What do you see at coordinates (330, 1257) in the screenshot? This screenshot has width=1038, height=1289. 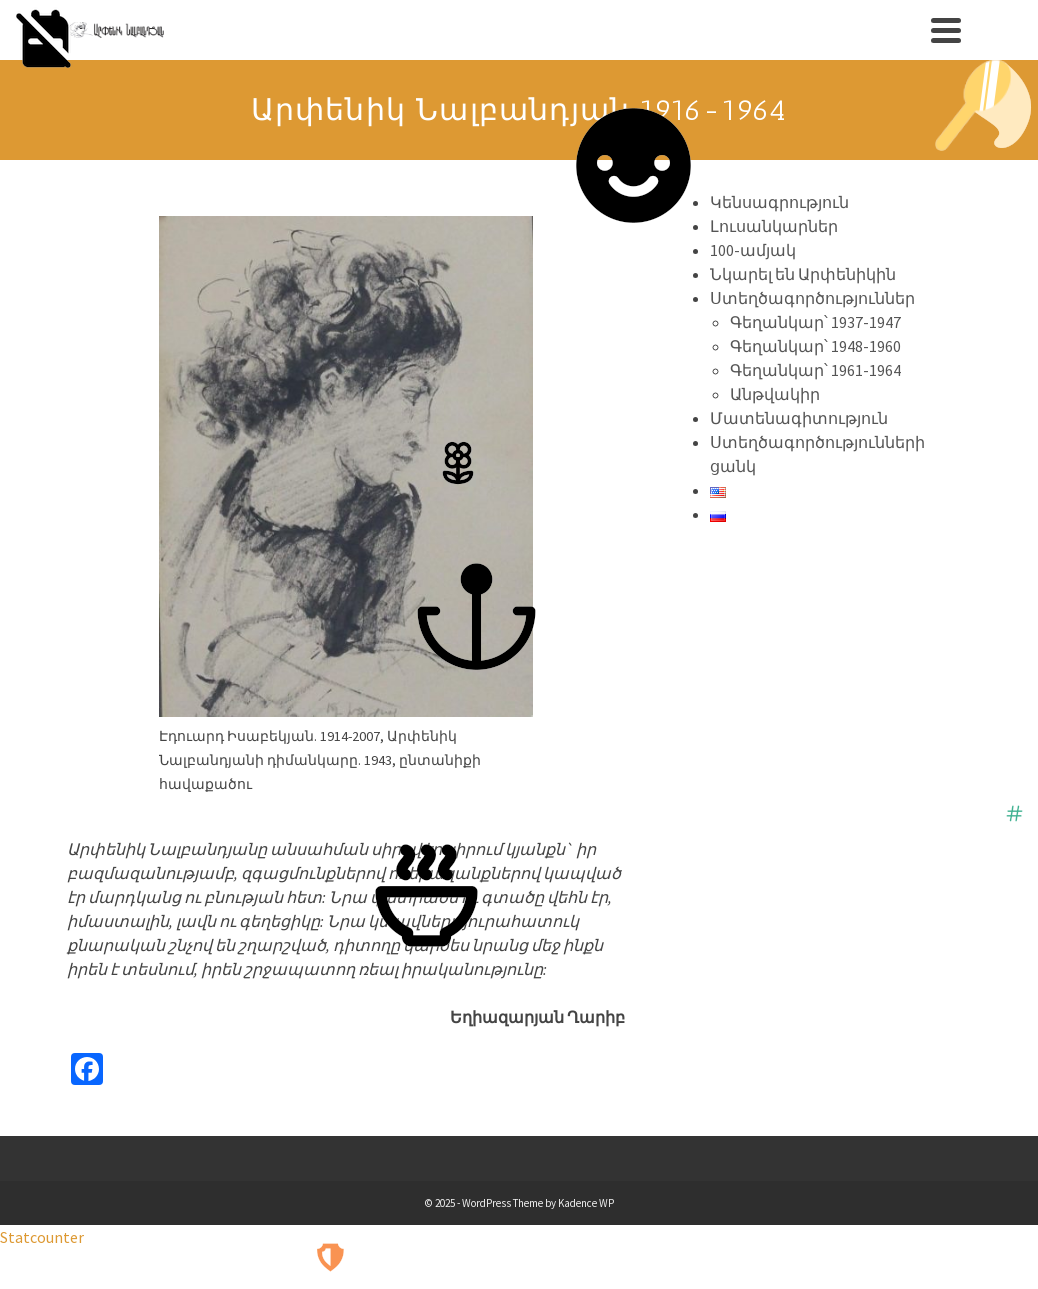 I see `discord moderator programs alumni badge` at bounding box center [330, 1257].